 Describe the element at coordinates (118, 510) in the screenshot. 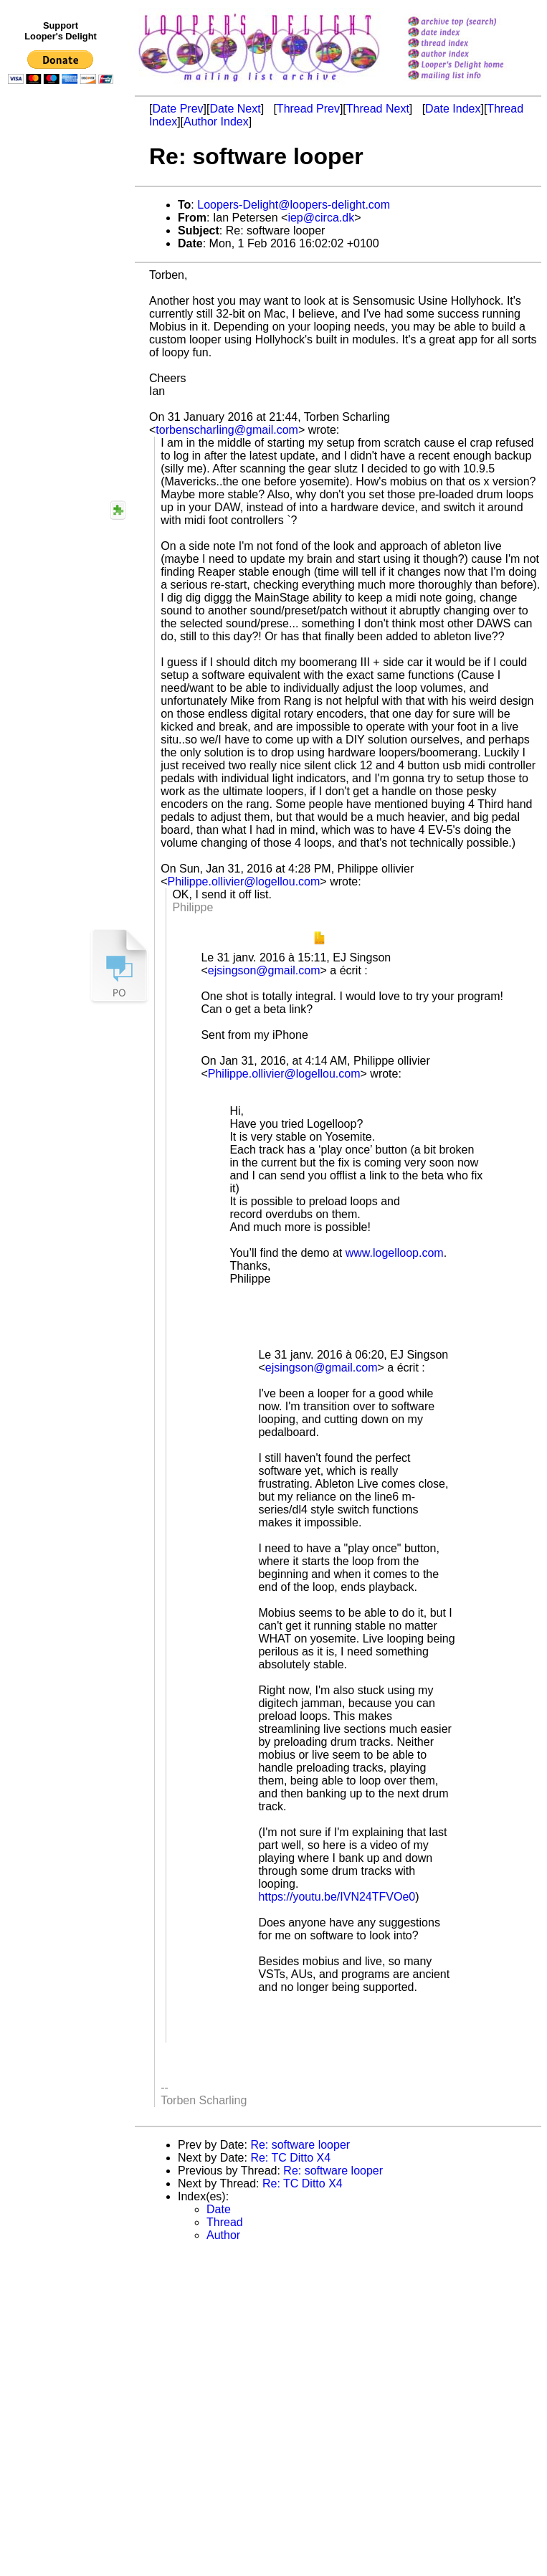

I see `extension or plugin file type` at that location.